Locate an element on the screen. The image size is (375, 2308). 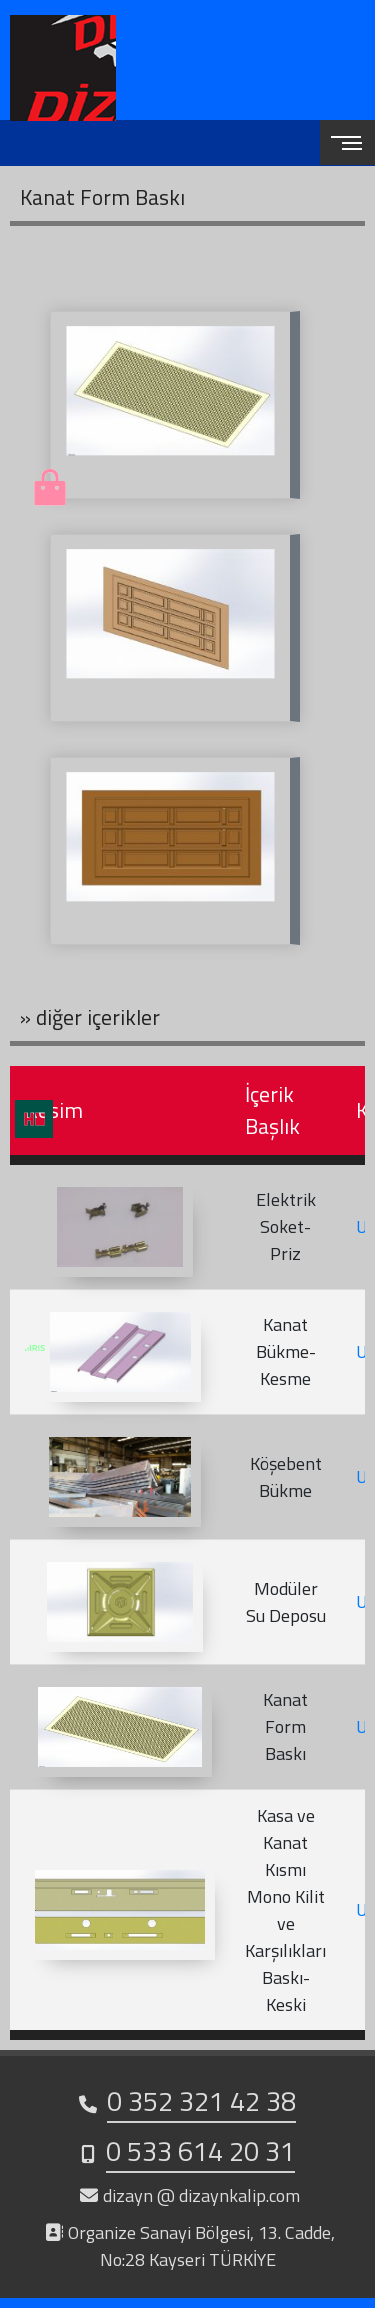
view your shopping bag is located at coordinates (50, 488).